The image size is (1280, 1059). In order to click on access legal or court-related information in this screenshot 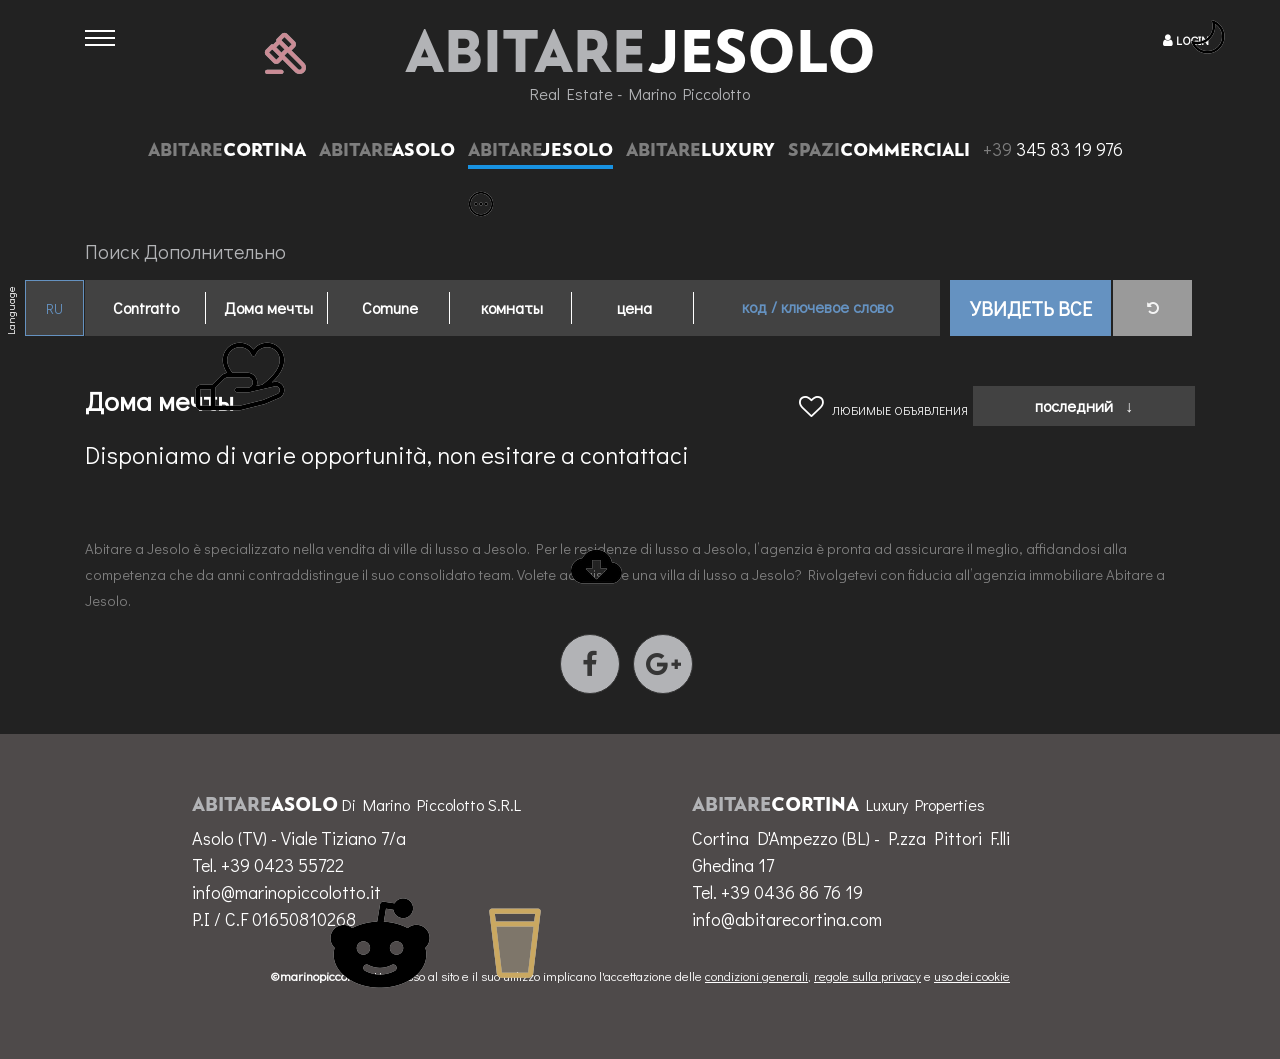, I will do `click(285, 53)`.